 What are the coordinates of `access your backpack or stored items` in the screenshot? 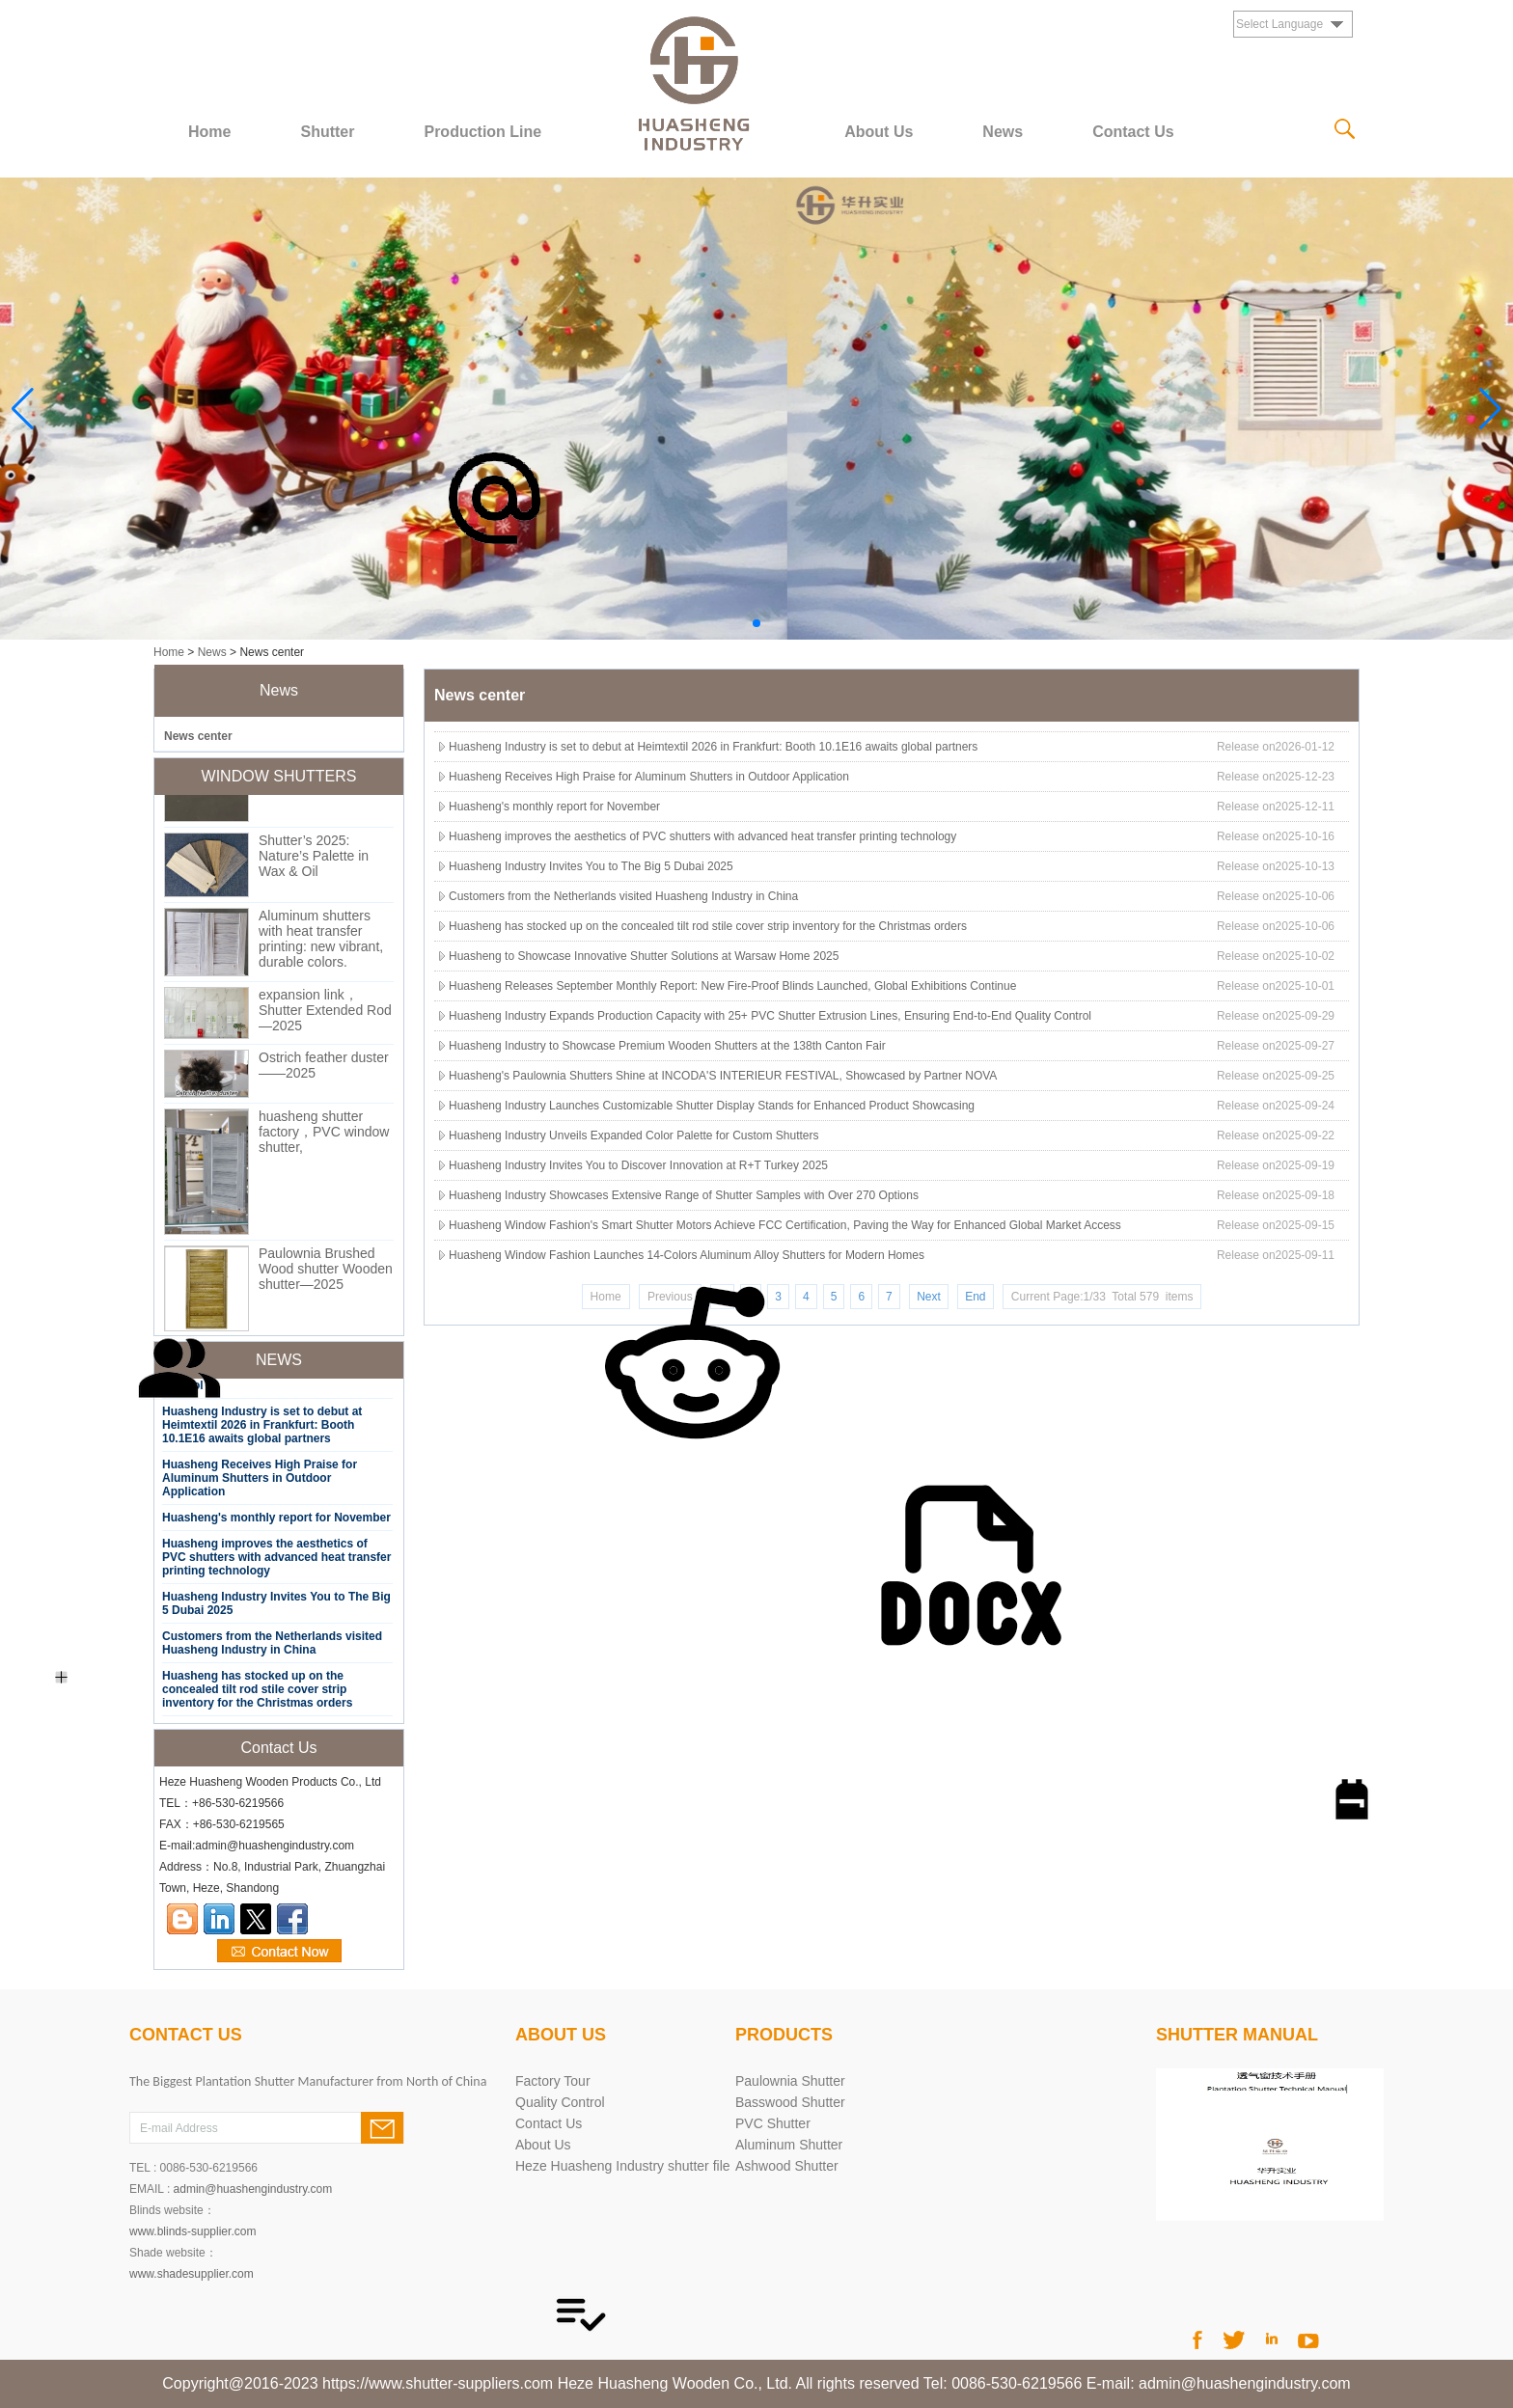 It's located at (1352, 1799).